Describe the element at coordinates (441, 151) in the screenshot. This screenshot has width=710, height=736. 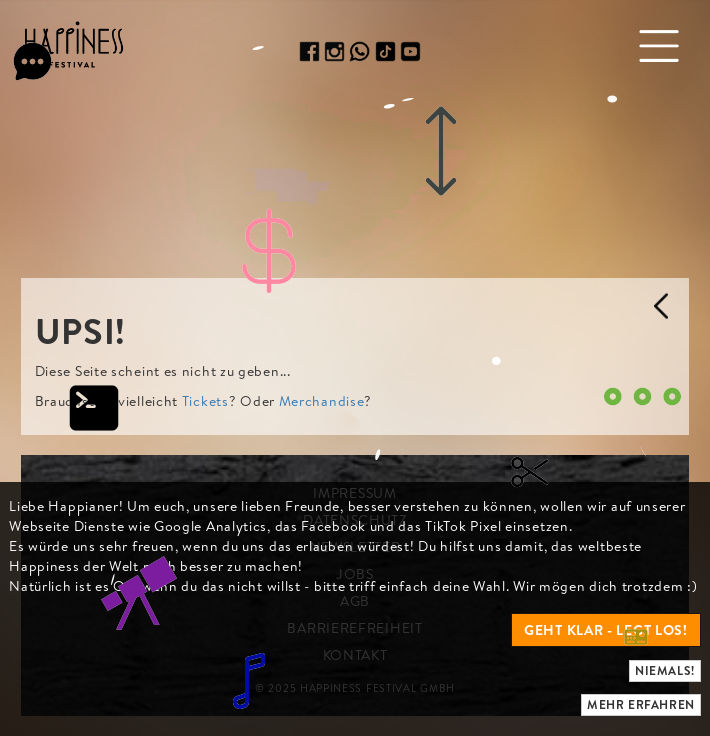
I see `adjust height or vertical size` at that location.